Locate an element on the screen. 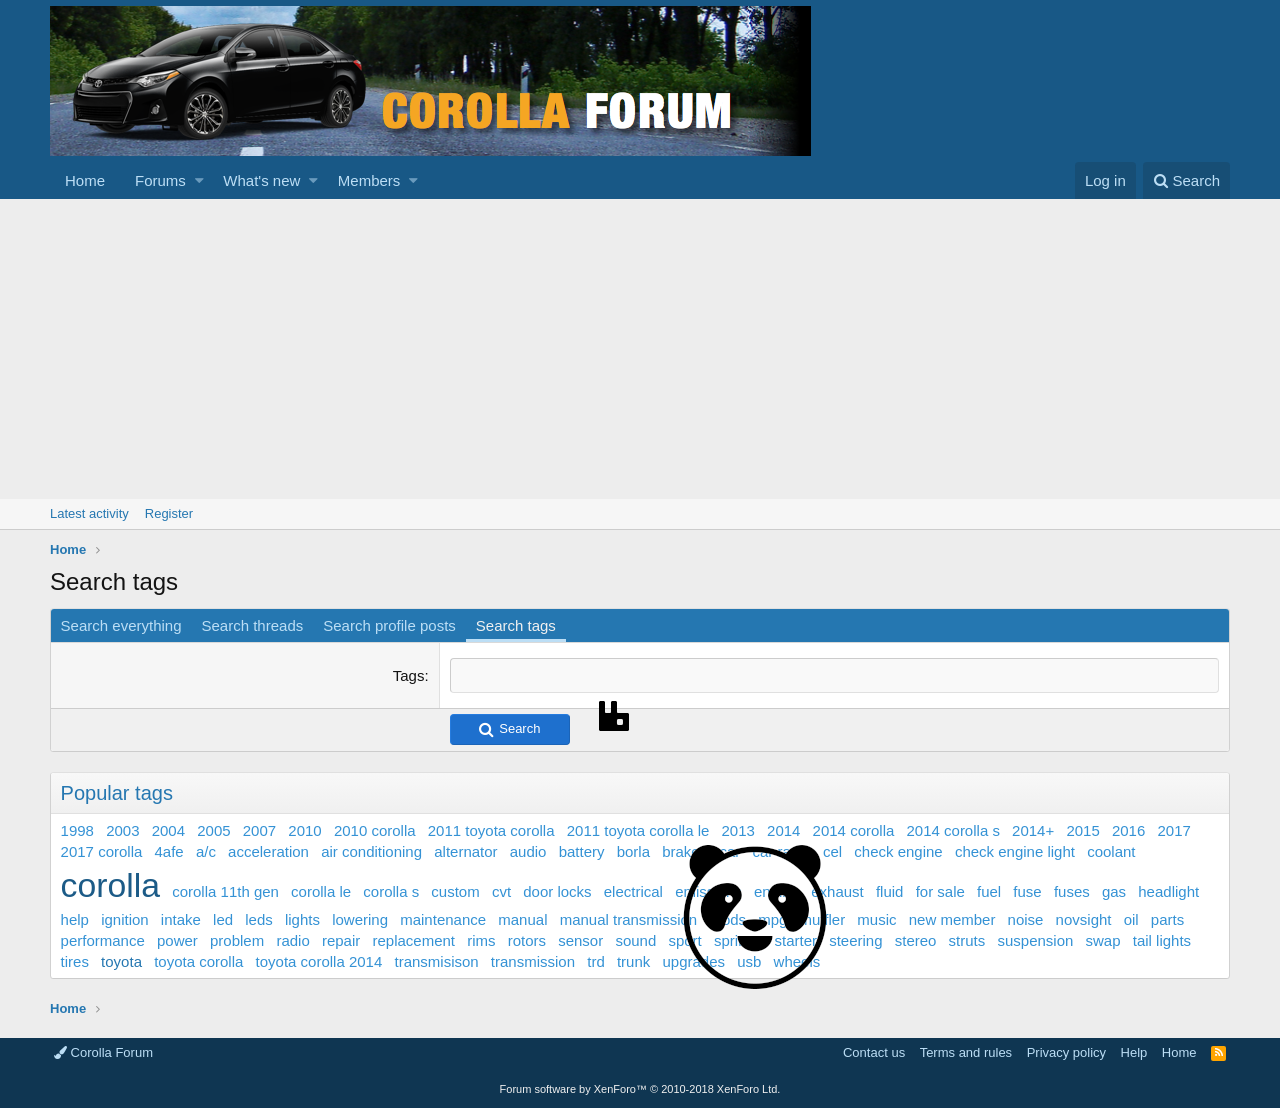 This screenshot has height=1108, width=1280. rabbitmq messaging service logo is located at coordinates (614, 716).